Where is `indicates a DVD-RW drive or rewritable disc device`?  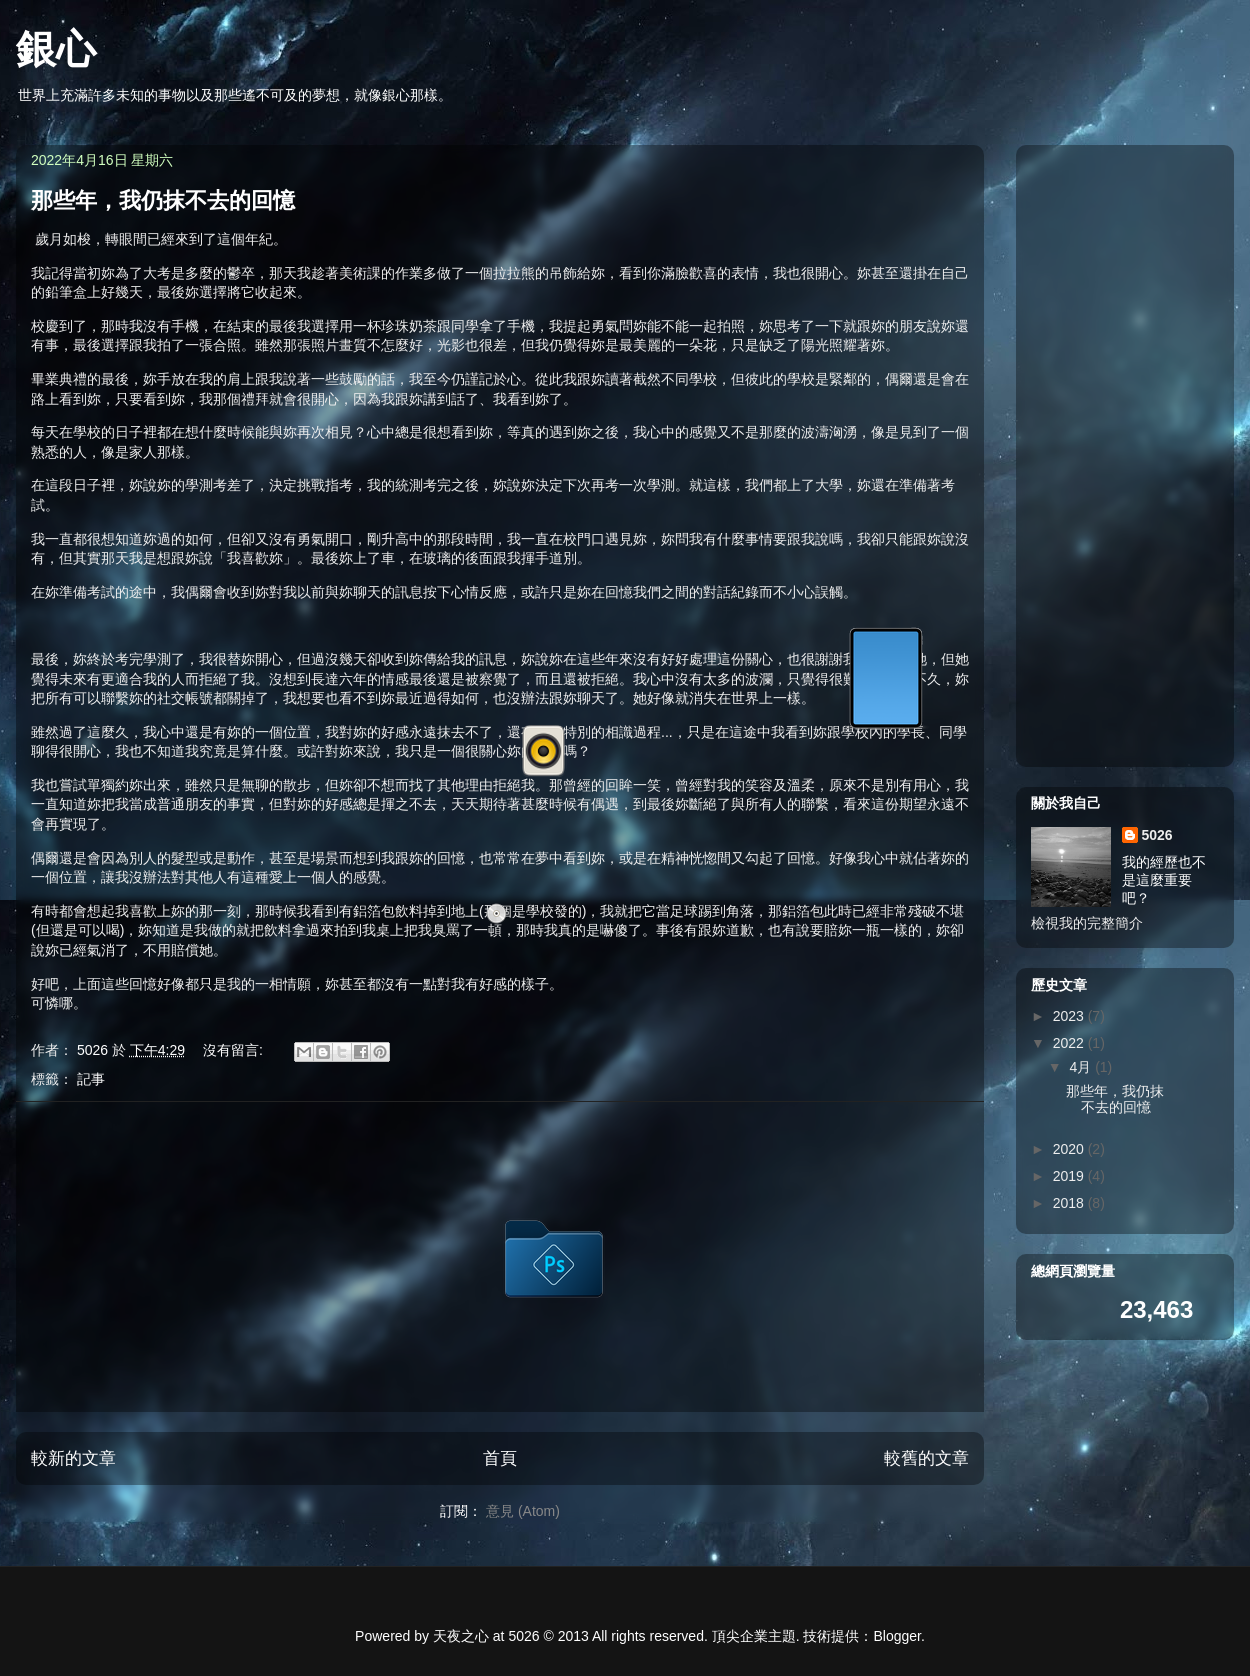 indicates a DVD-RW drive or rewritable disc device is located at coordinates (496, 913).